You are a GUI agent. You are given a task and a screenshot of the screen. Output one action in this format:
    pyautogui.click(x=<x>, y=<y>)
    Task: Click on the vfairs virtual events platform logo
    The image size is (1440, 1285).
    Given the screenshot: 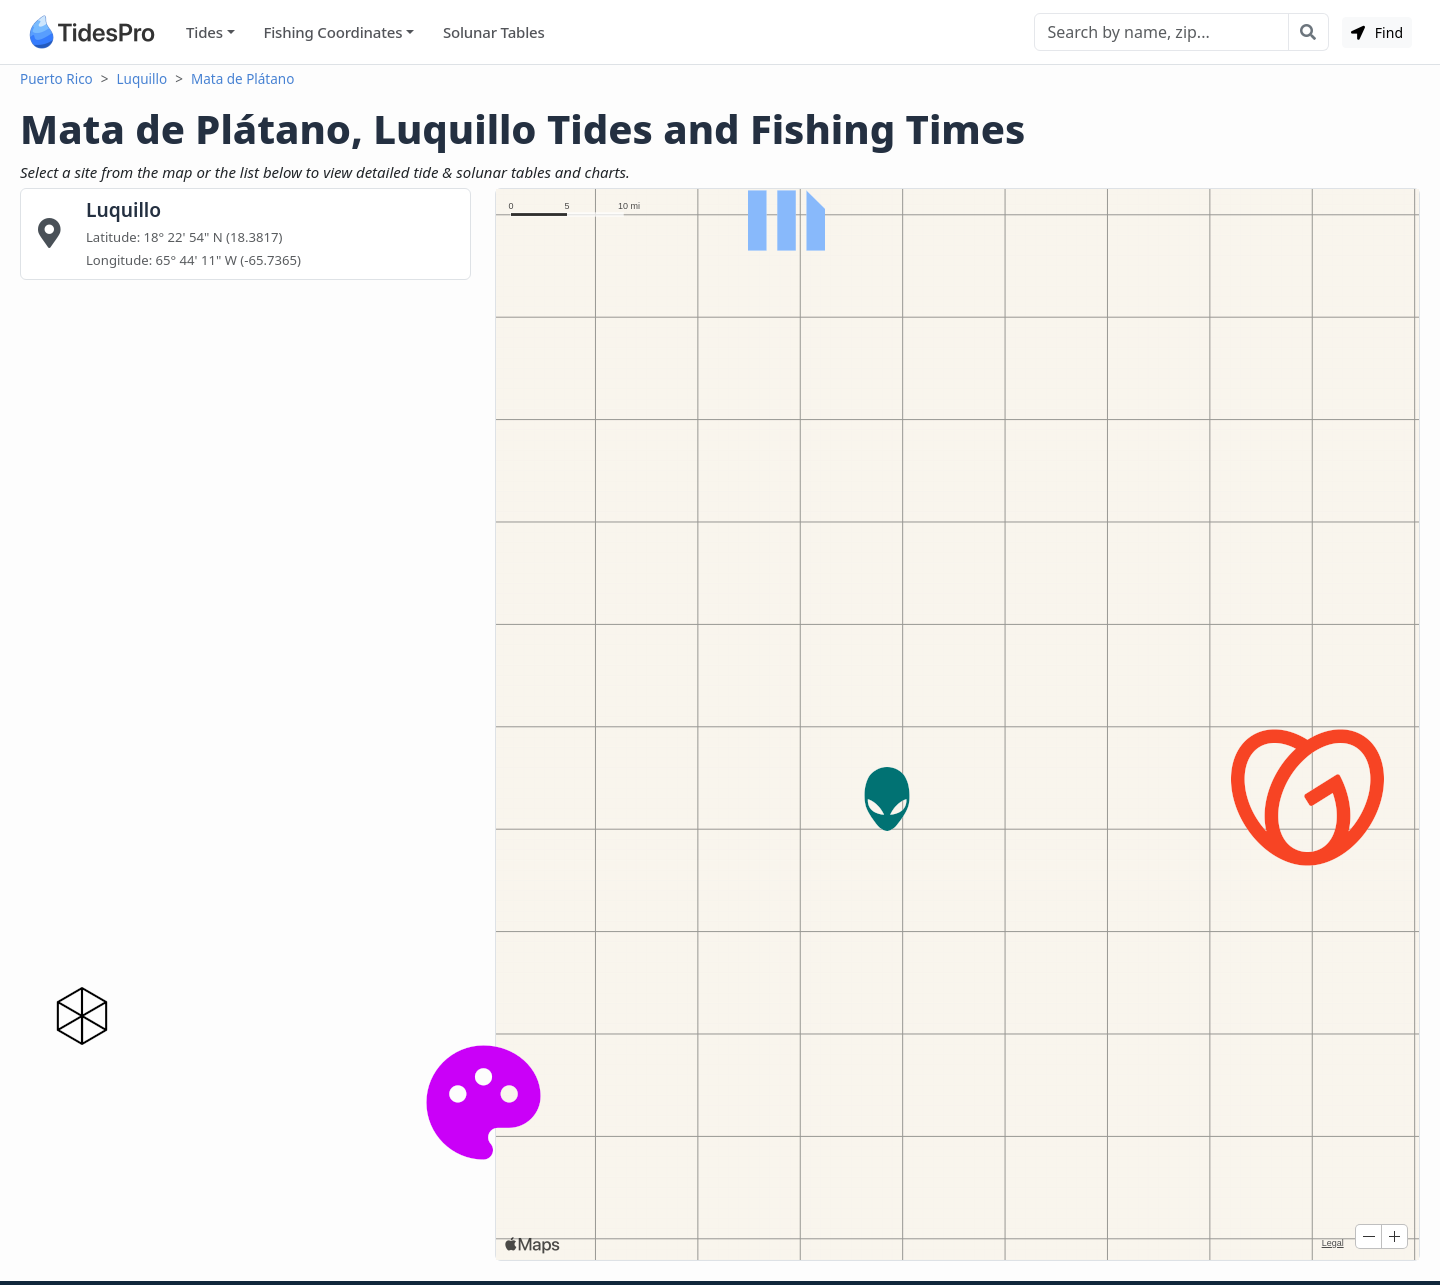 What is the action you would take?
    pyautogui.click(x=82, y=1016)
    